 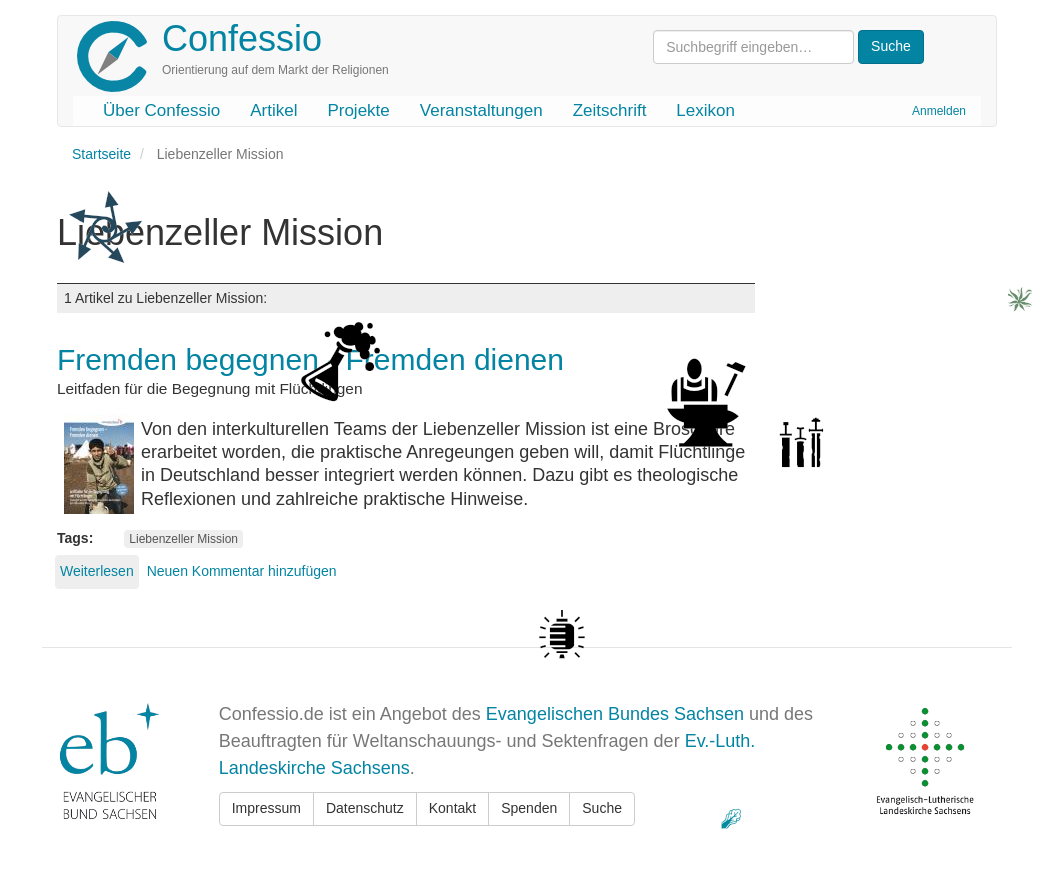 I want to click on select bok choy as an ingredient, so click(x=731, y=819).